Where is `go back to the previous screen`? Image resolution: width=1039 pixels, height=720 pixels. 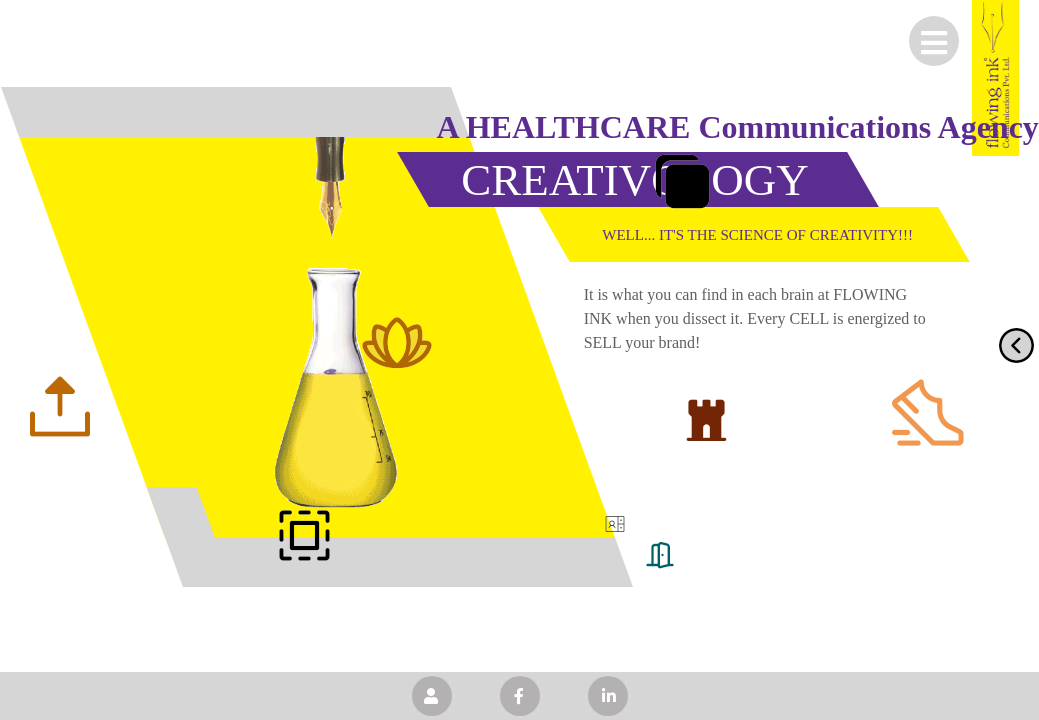
go back to the previous screen is located at coordinates (1016, 345).